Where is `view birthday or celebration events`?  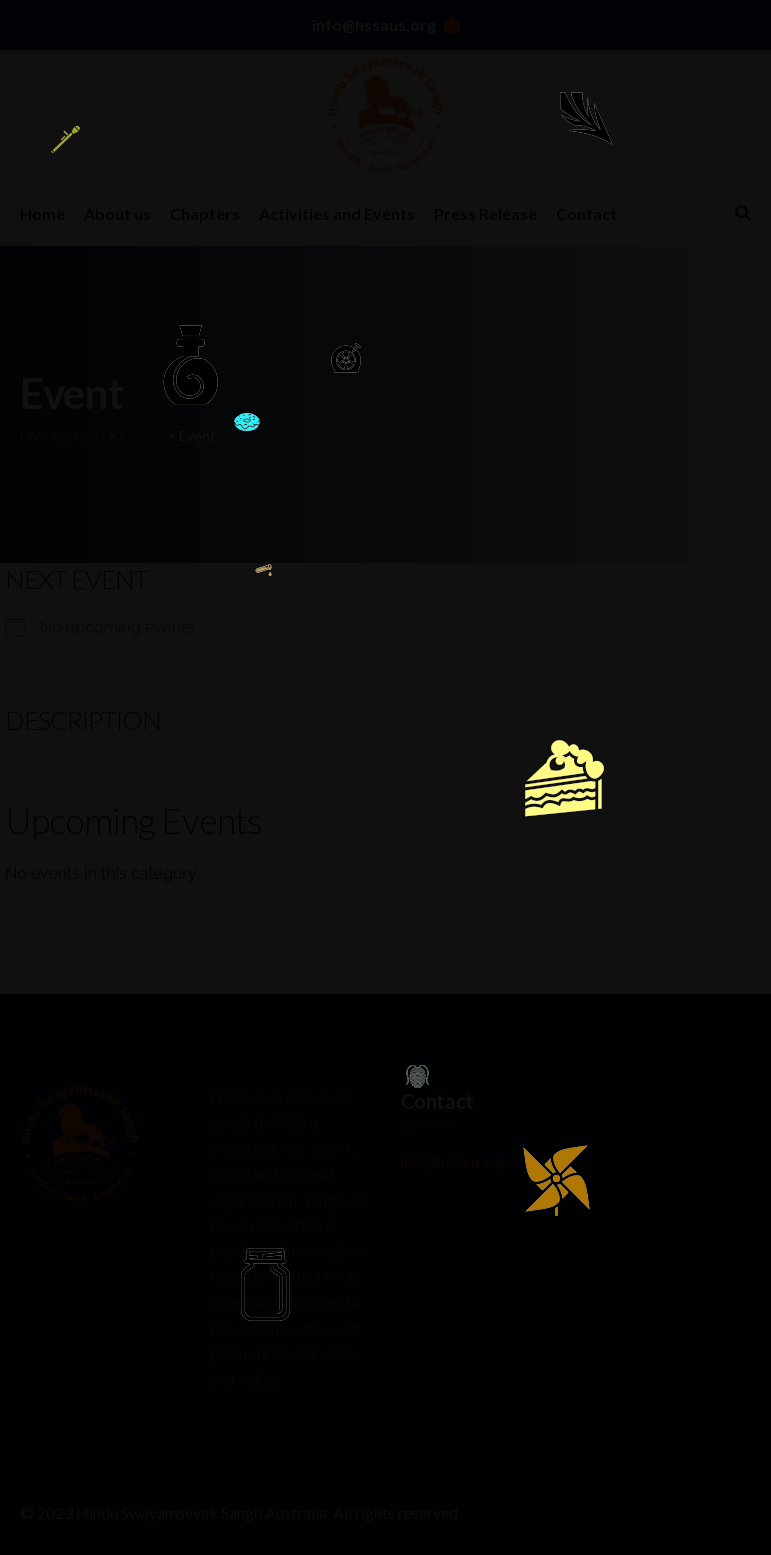 view birthday or celebration events is located at coordinates (564, 779).